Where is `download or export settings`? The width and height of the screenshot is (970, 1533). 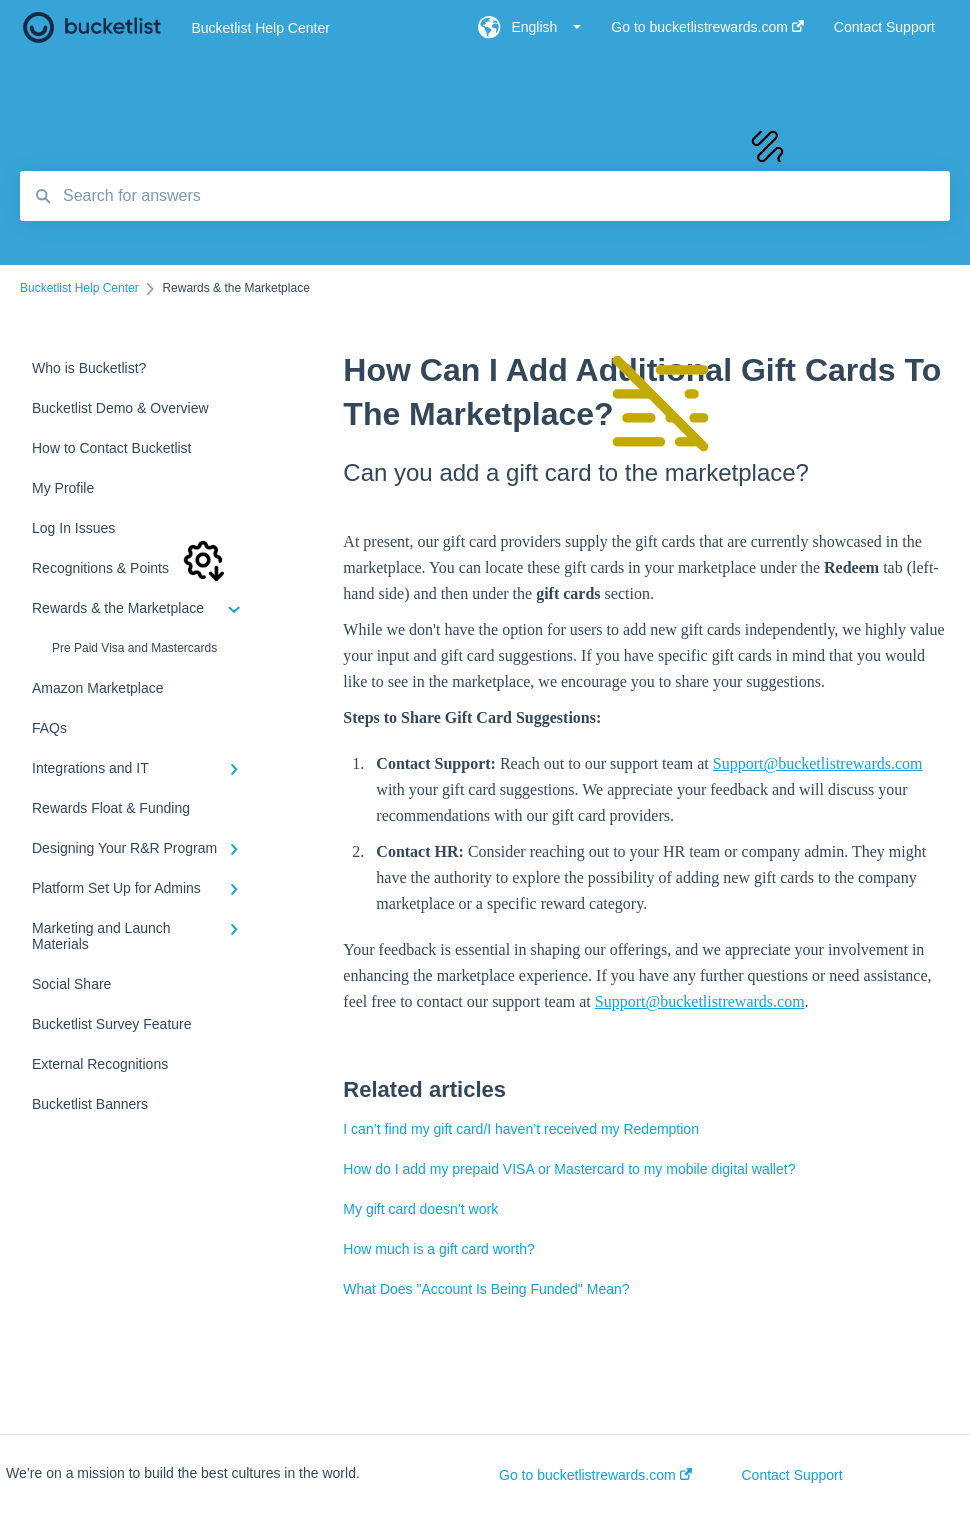
download or export settings is located at coordinates (203, 560).